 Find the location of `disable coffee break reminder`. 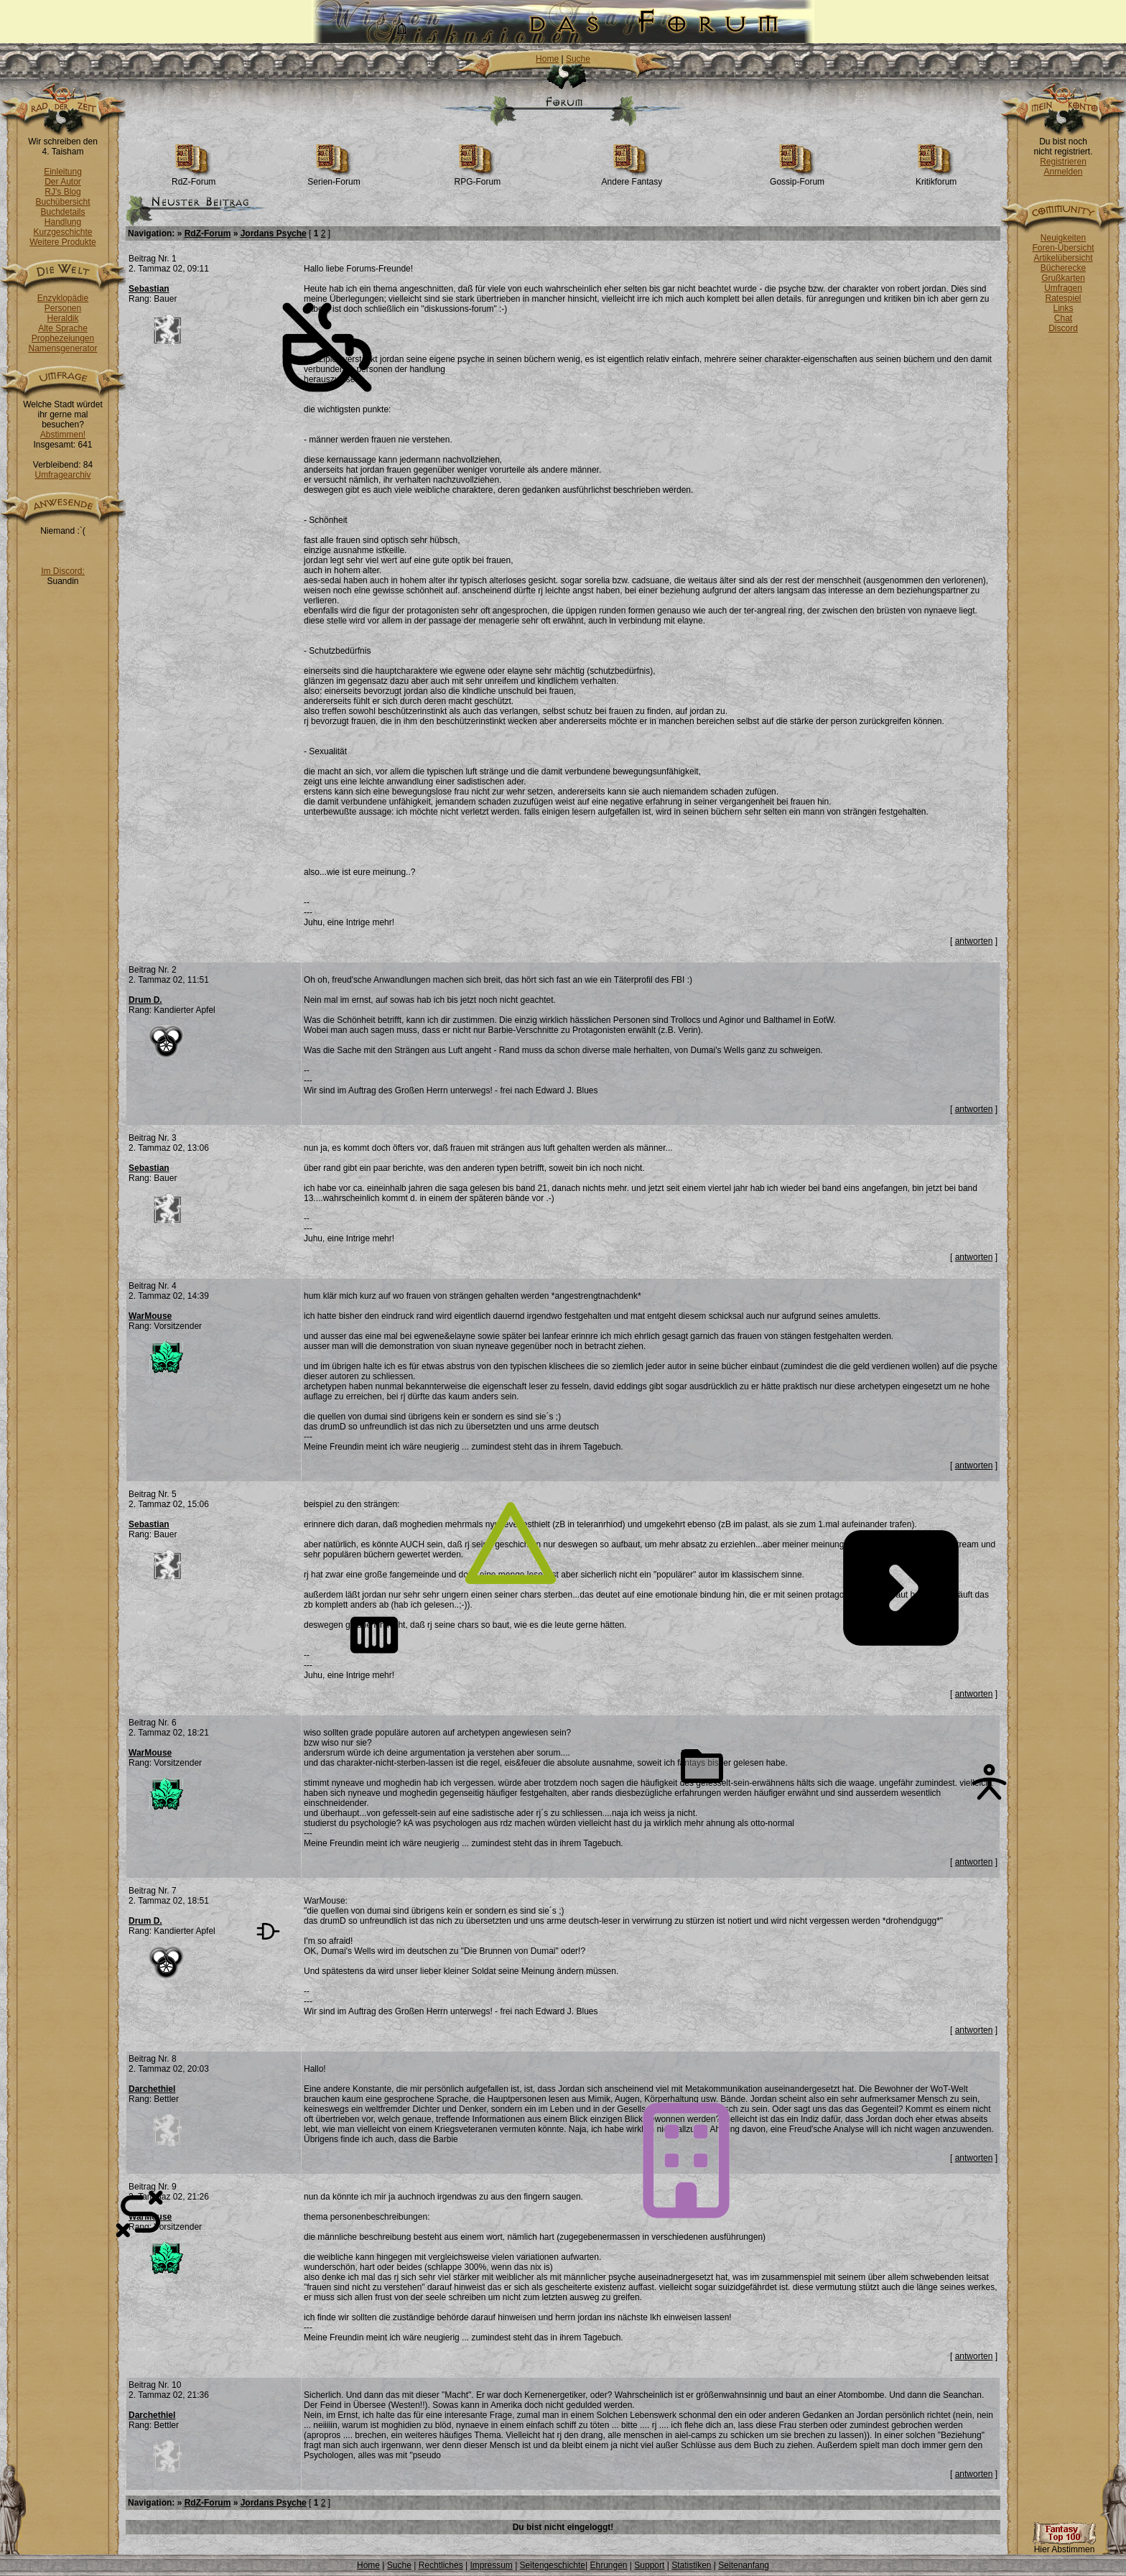

disable coffee break reminder is located at coordinates (327, 347).